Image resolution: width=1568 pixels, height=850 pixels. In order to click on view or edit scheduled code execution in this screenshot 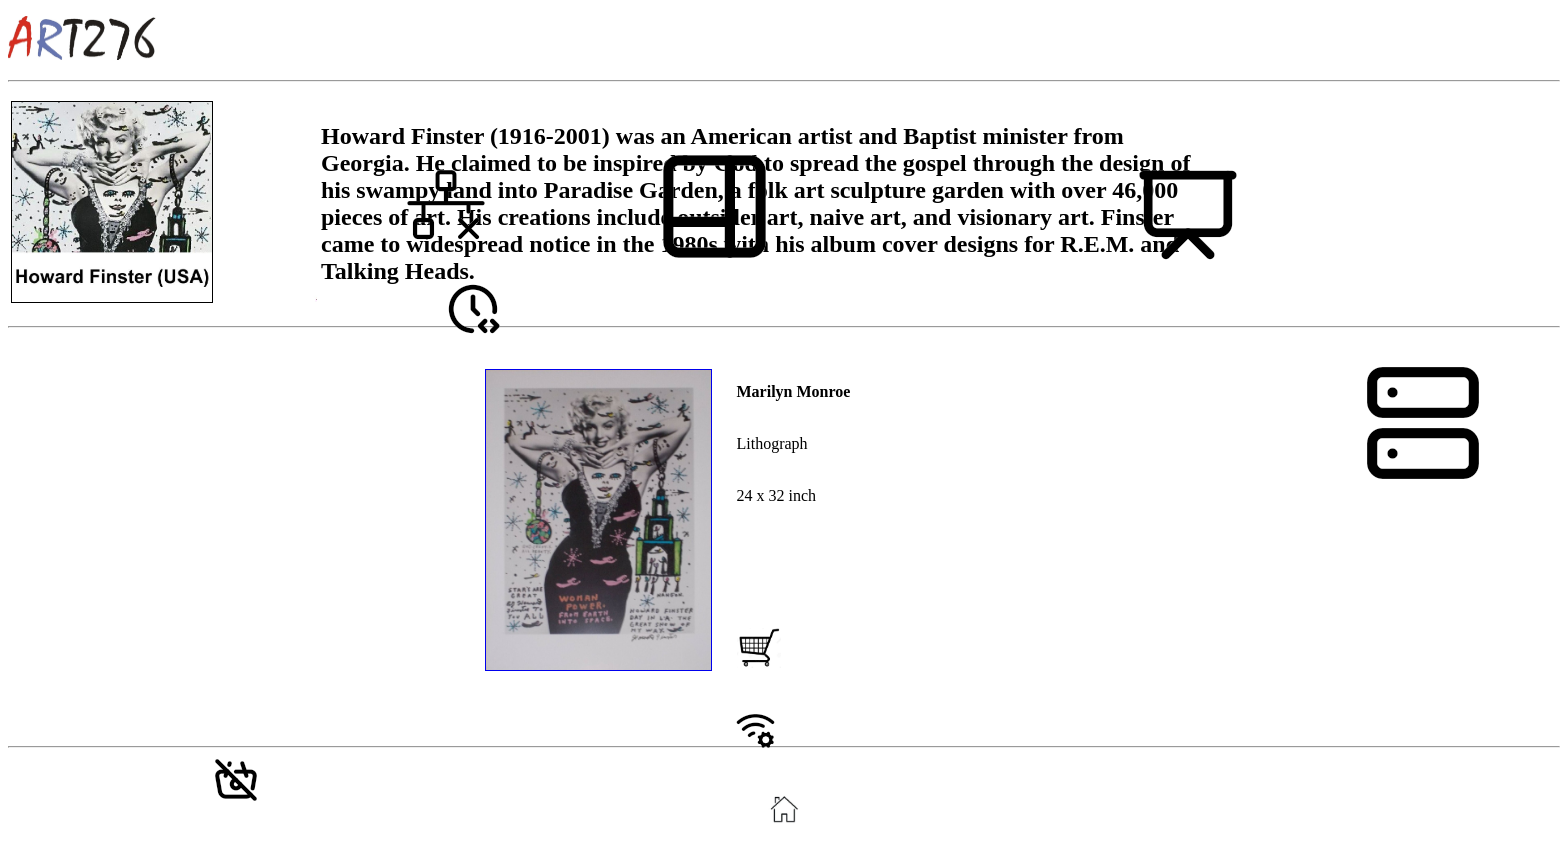, I will do `click(473, 309)`.